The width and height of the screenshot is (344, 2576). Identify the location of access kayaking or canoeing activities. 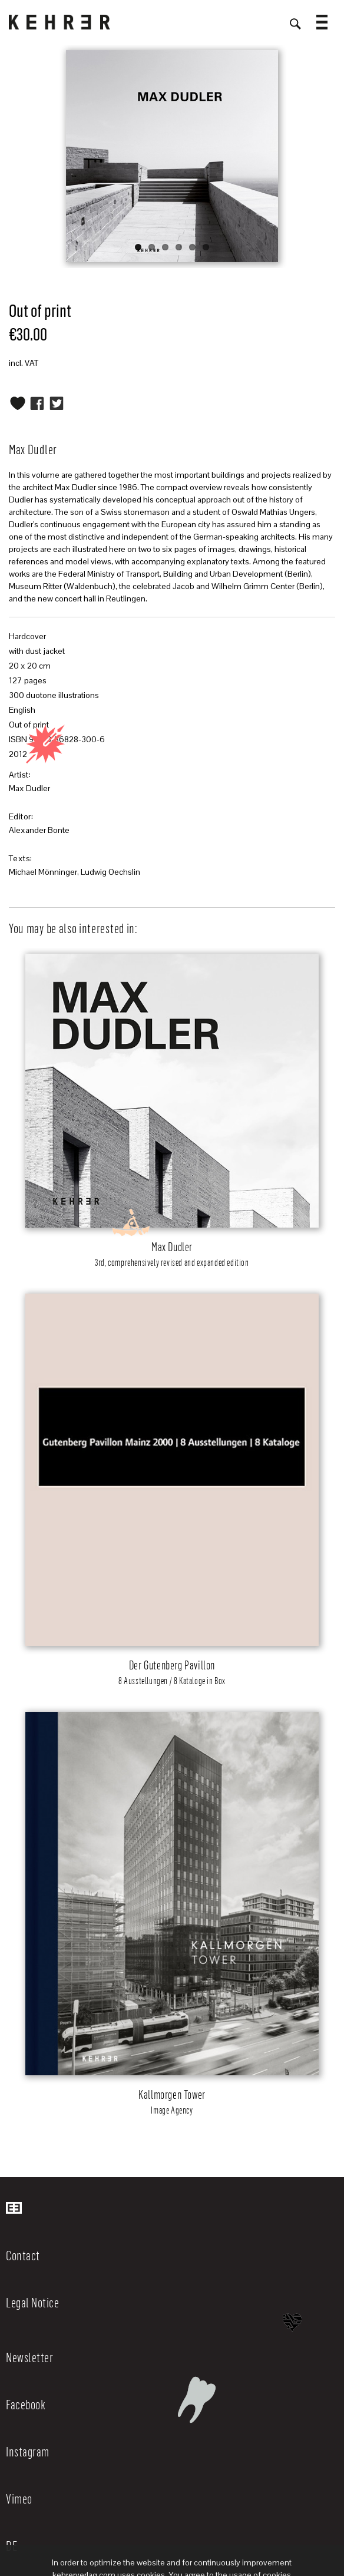
(131, 1223).